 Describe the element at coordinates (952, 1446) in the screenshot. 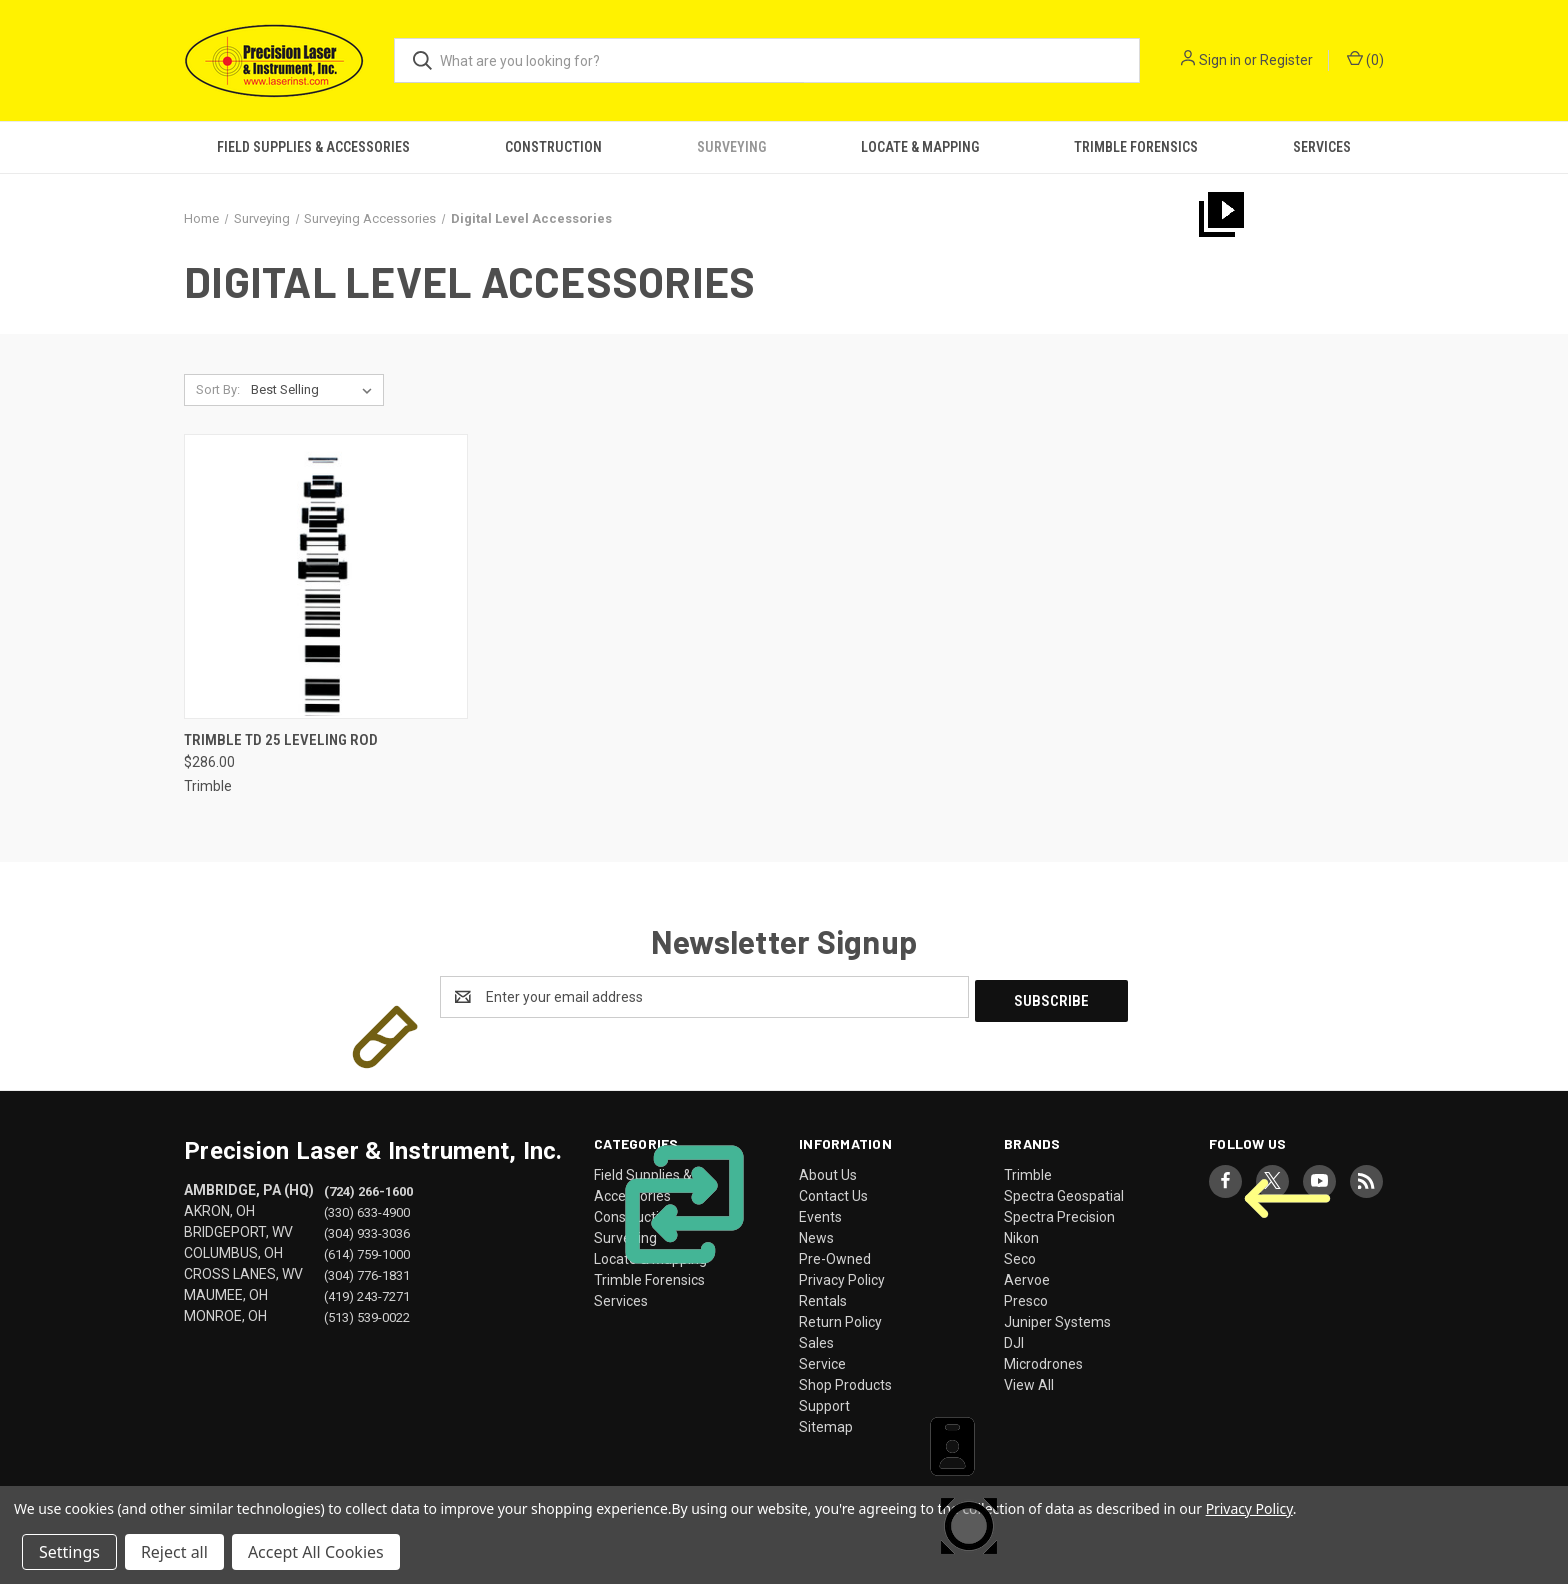

I see `view user identification or profile badge` at that location.